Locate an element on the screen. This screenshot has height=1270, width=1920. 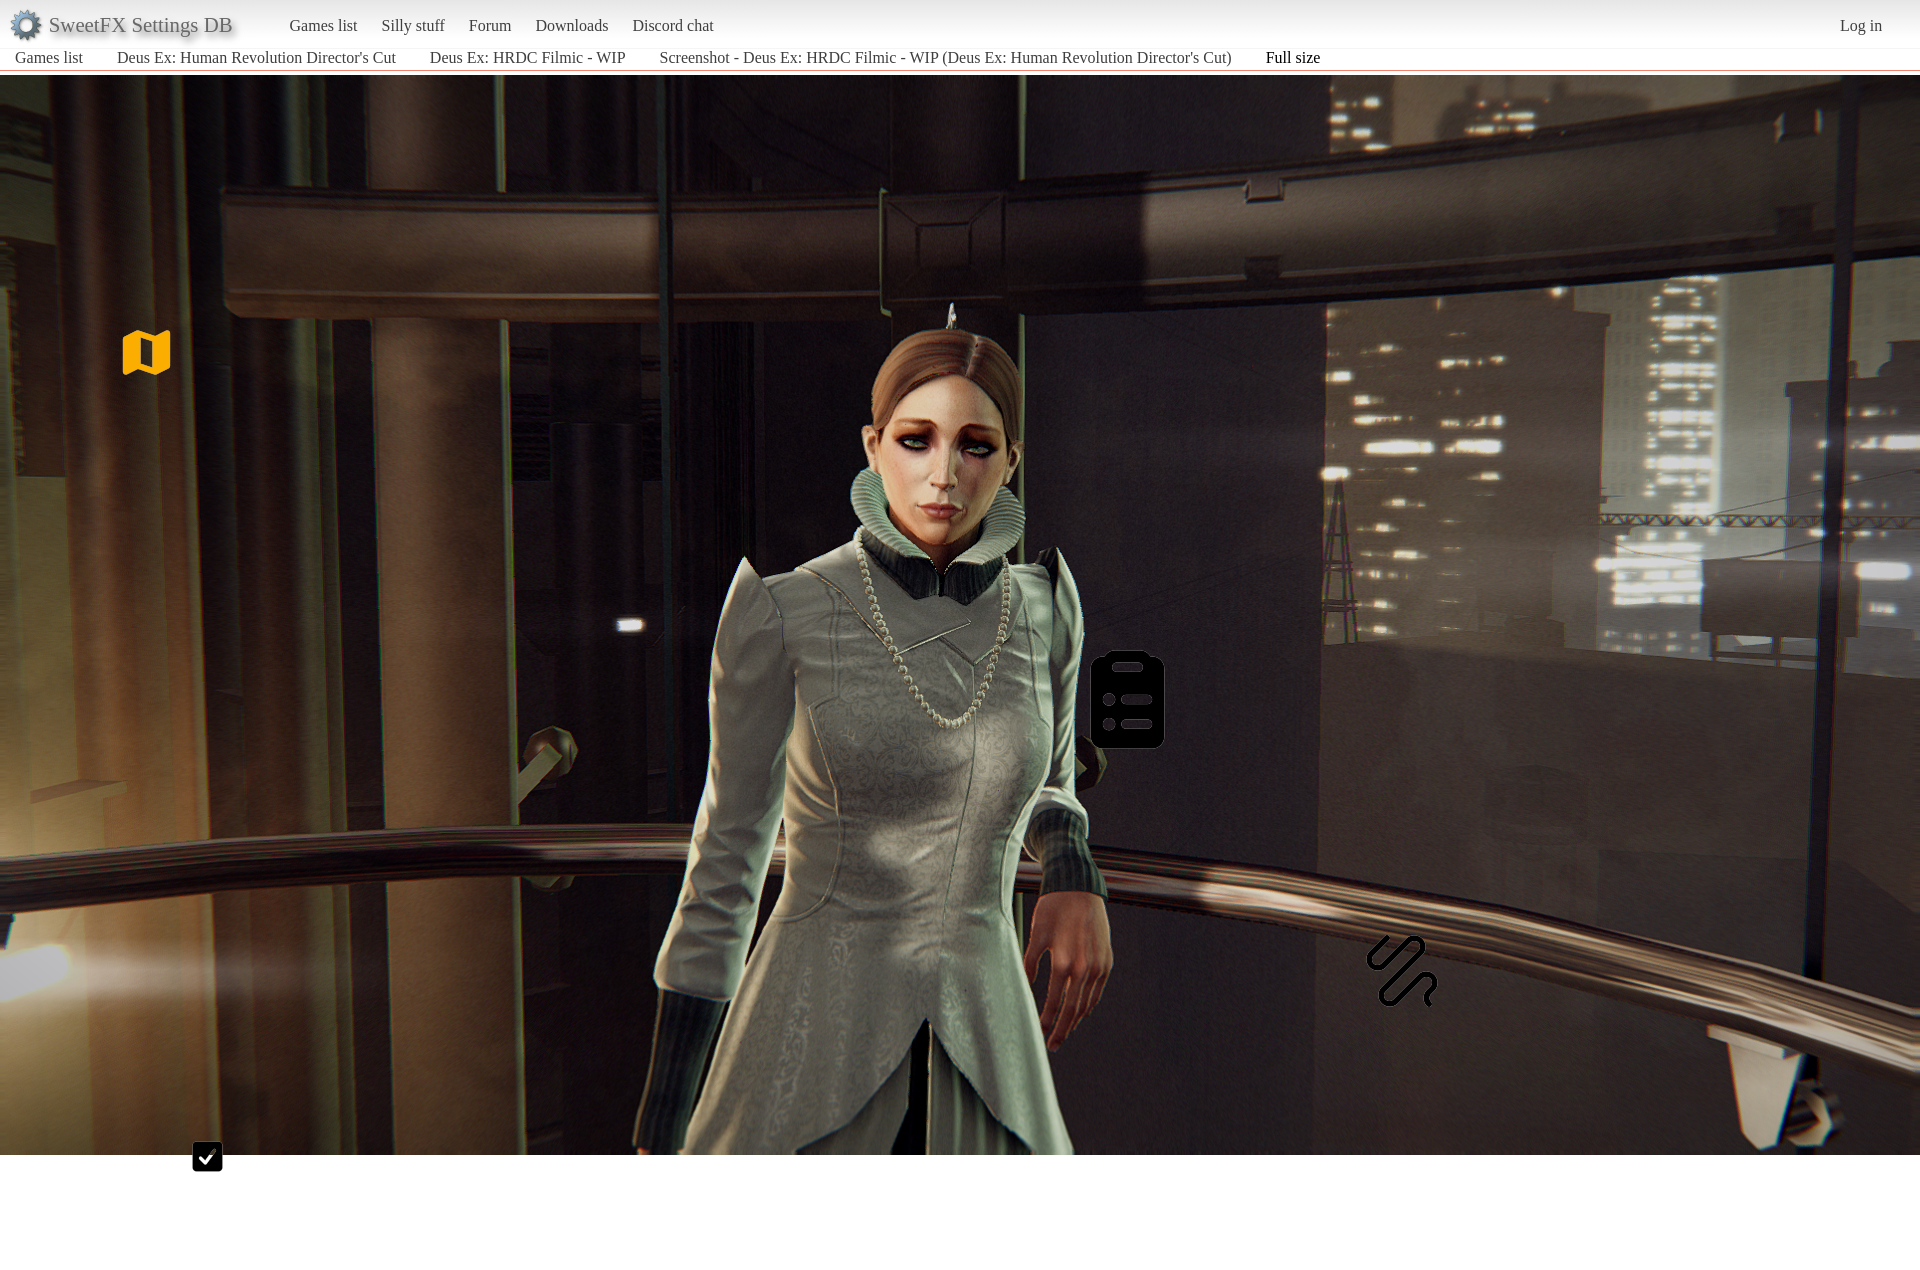
access freehand drawing or annotation tools is located at coordinates (1402, 971).